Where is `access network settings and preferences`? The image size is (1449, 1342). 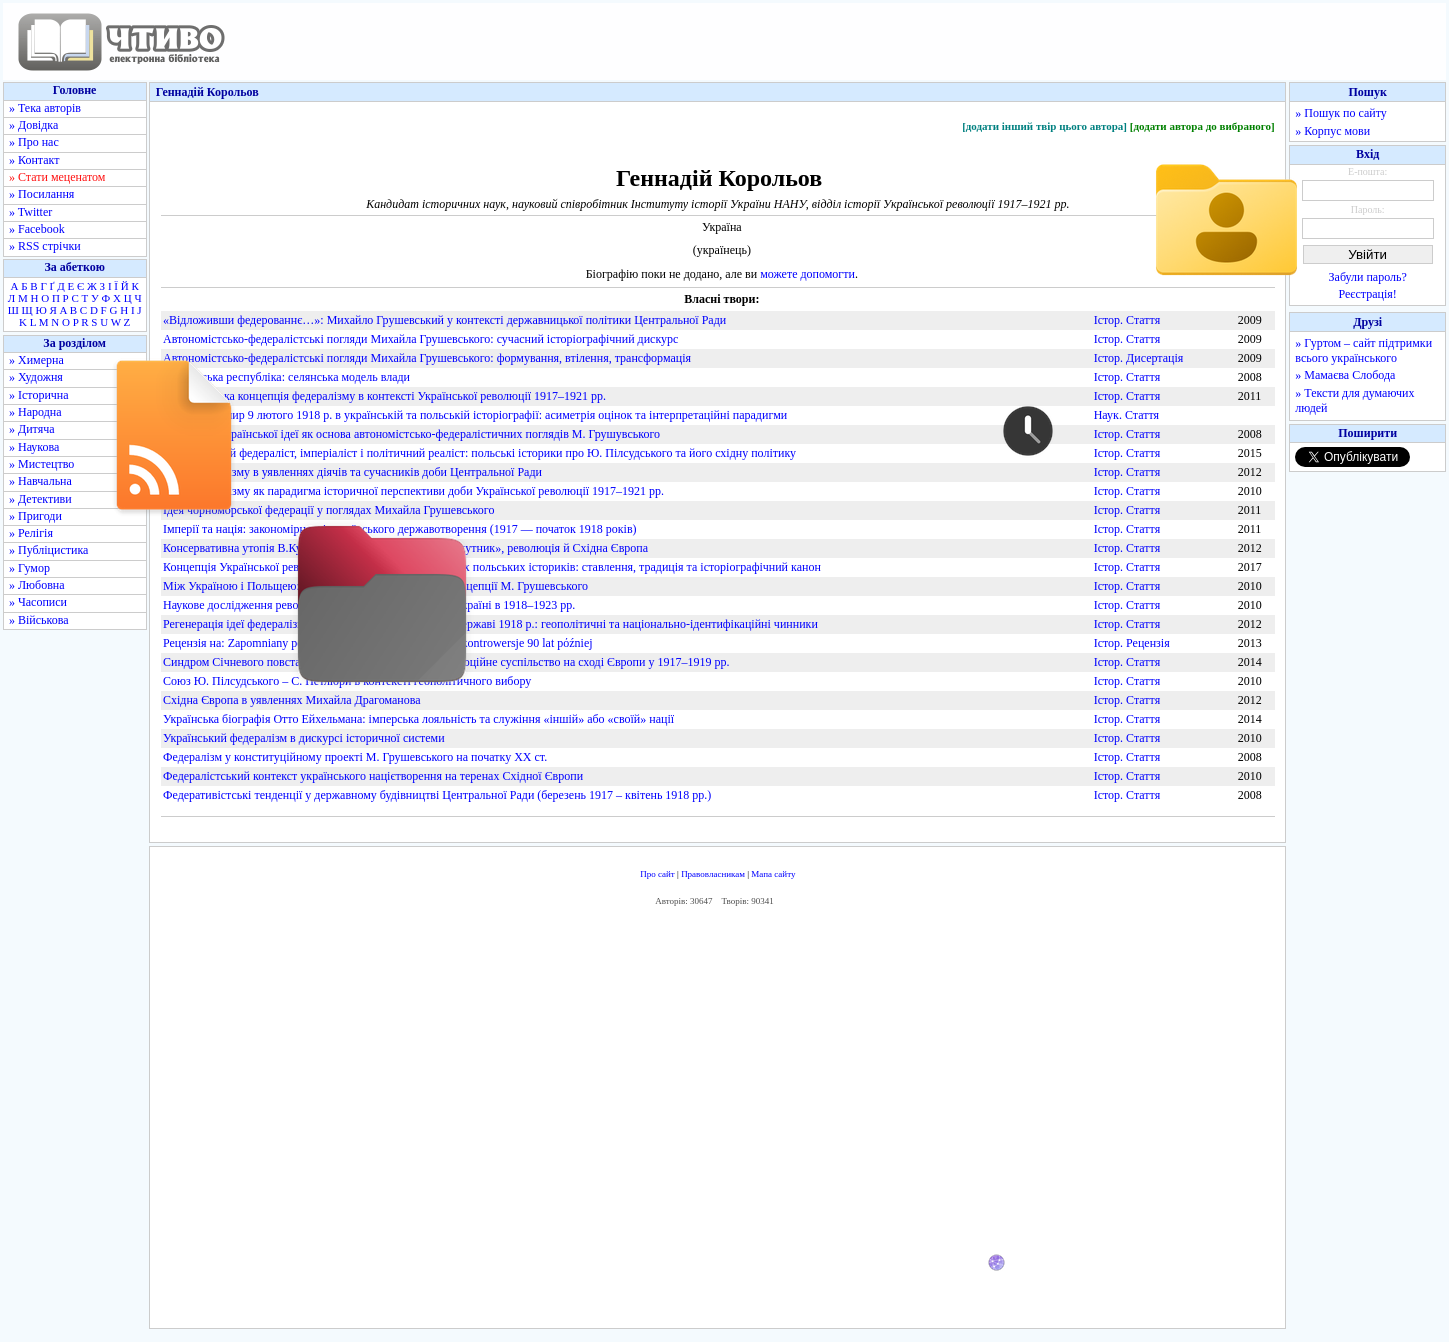 access network settings and preferences is located at coordinates (996, 1262).